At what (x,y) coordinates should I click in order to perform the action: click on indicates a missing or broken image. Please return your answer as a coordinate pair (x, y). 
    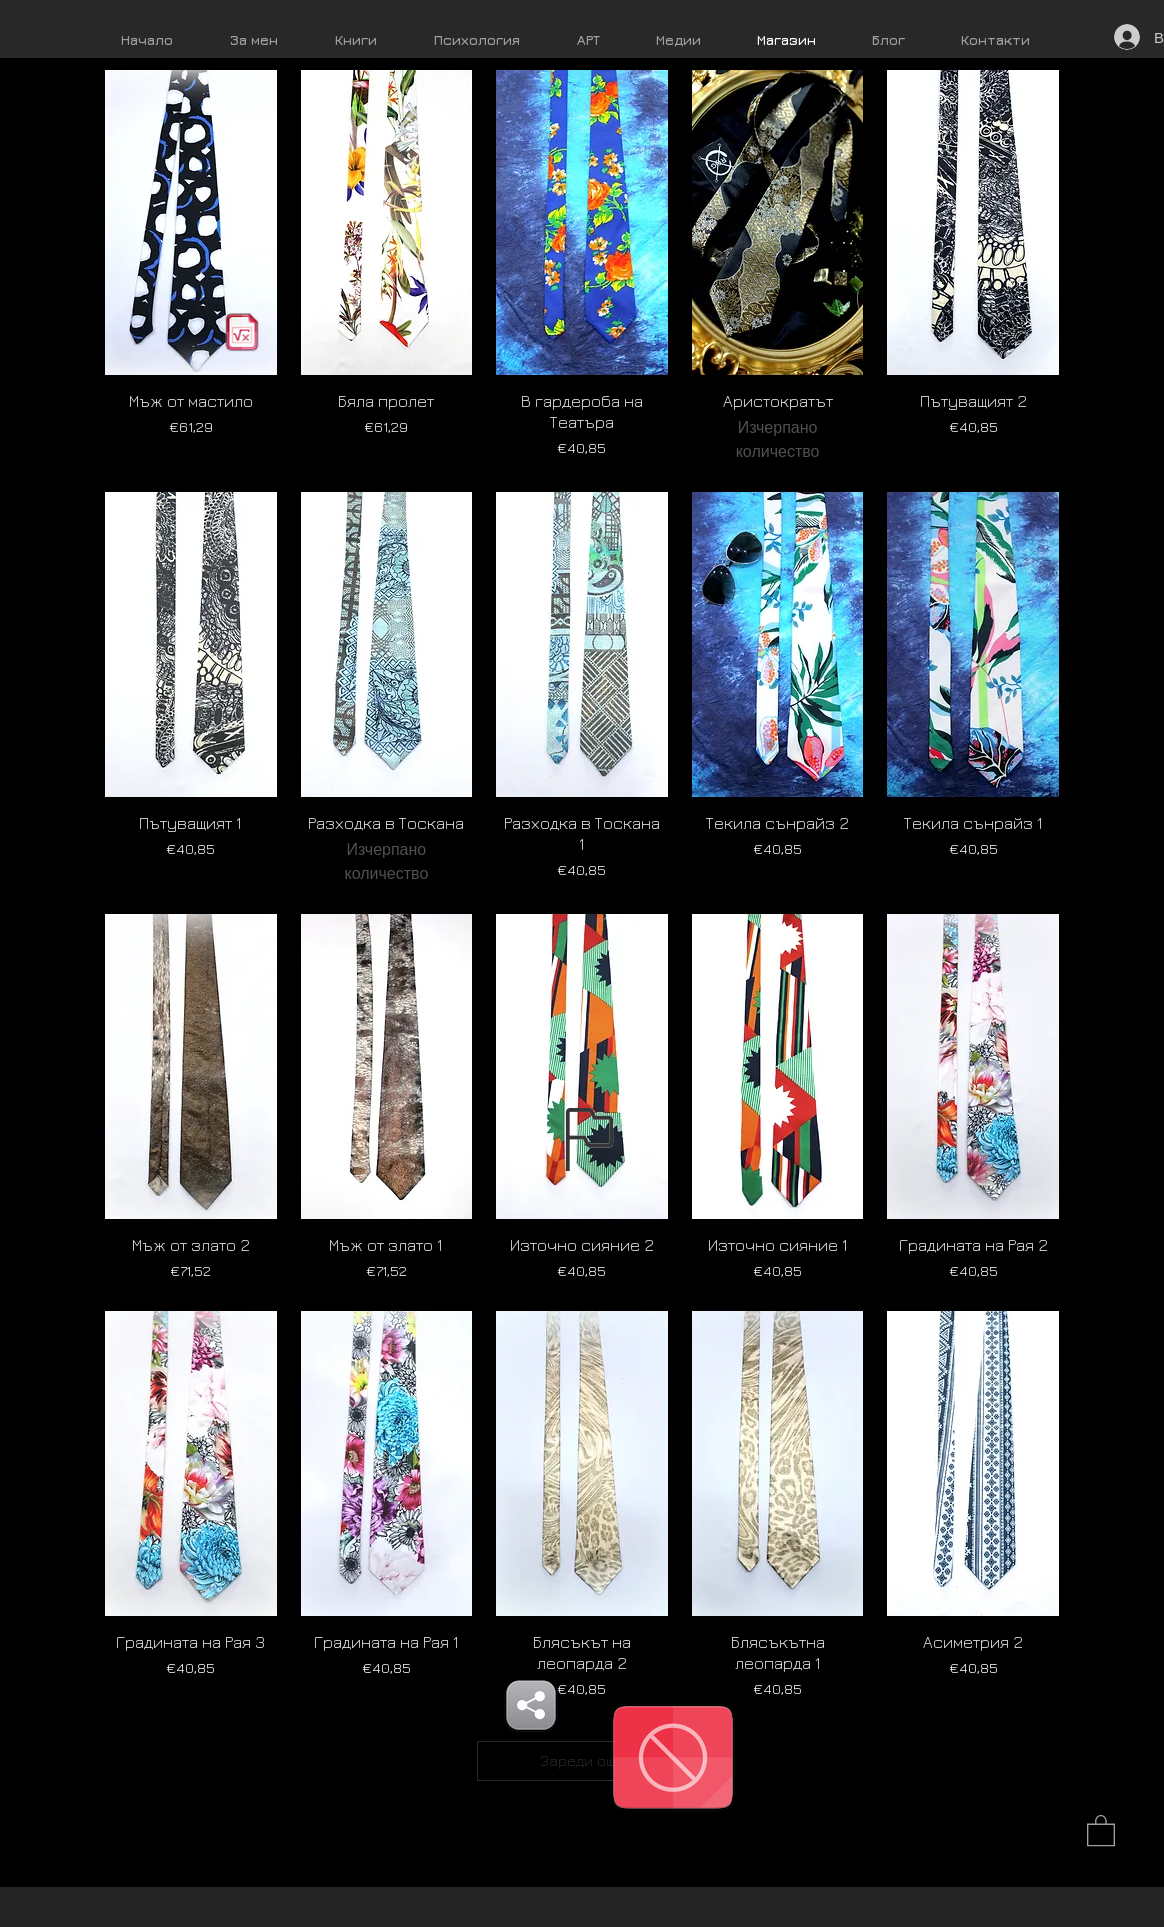
    Looking at the image, I should click on (673, 1753).